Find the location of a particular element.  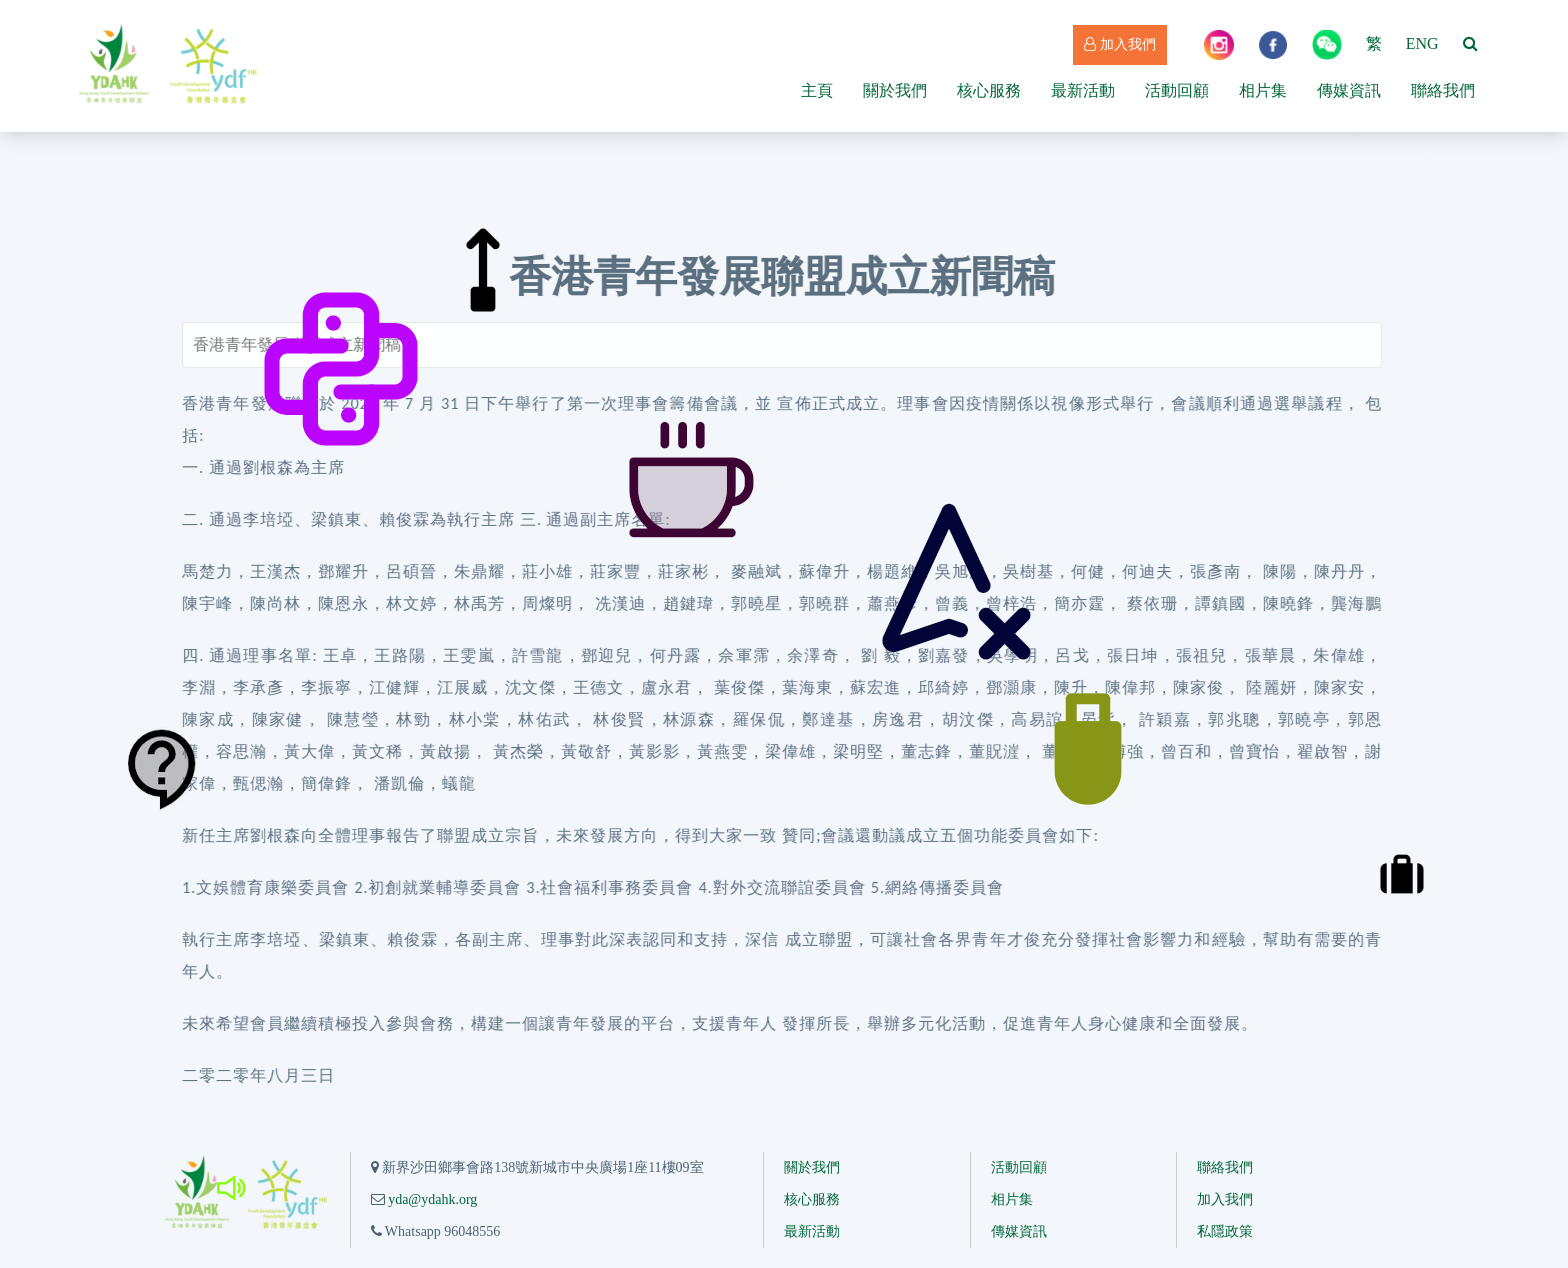

indicates python programming language is located at coordinates (341, 369).